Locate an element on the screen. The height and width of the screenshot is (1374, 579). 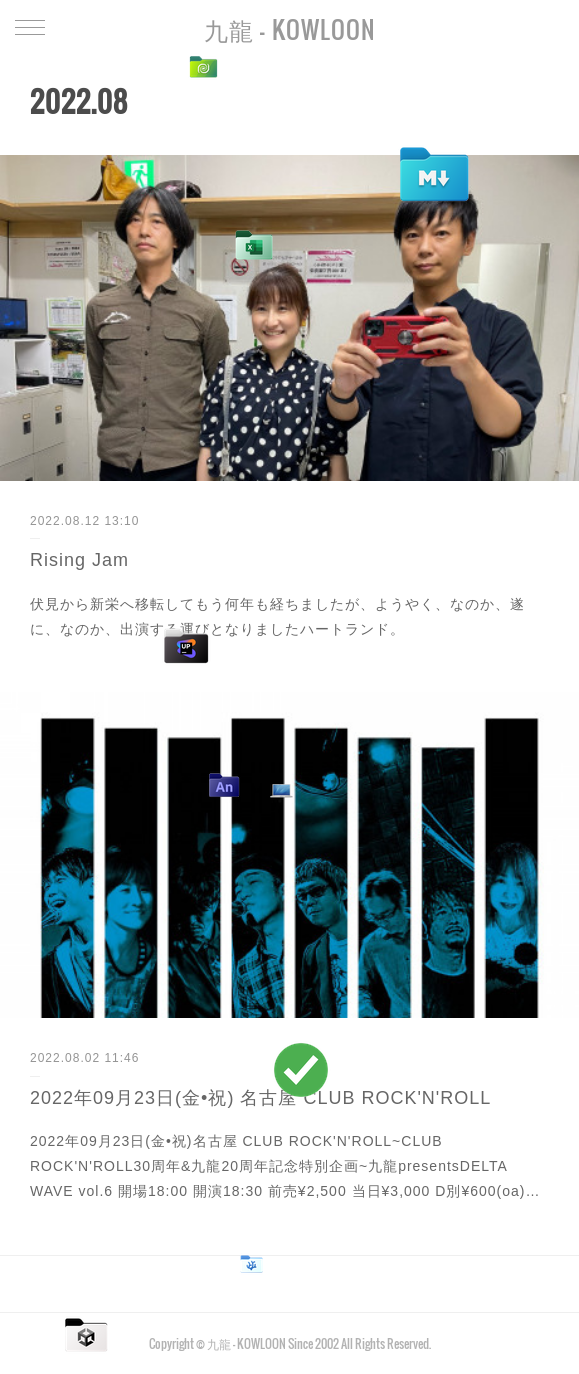
open unity game engine project files is located at coordinates (86, 1336).